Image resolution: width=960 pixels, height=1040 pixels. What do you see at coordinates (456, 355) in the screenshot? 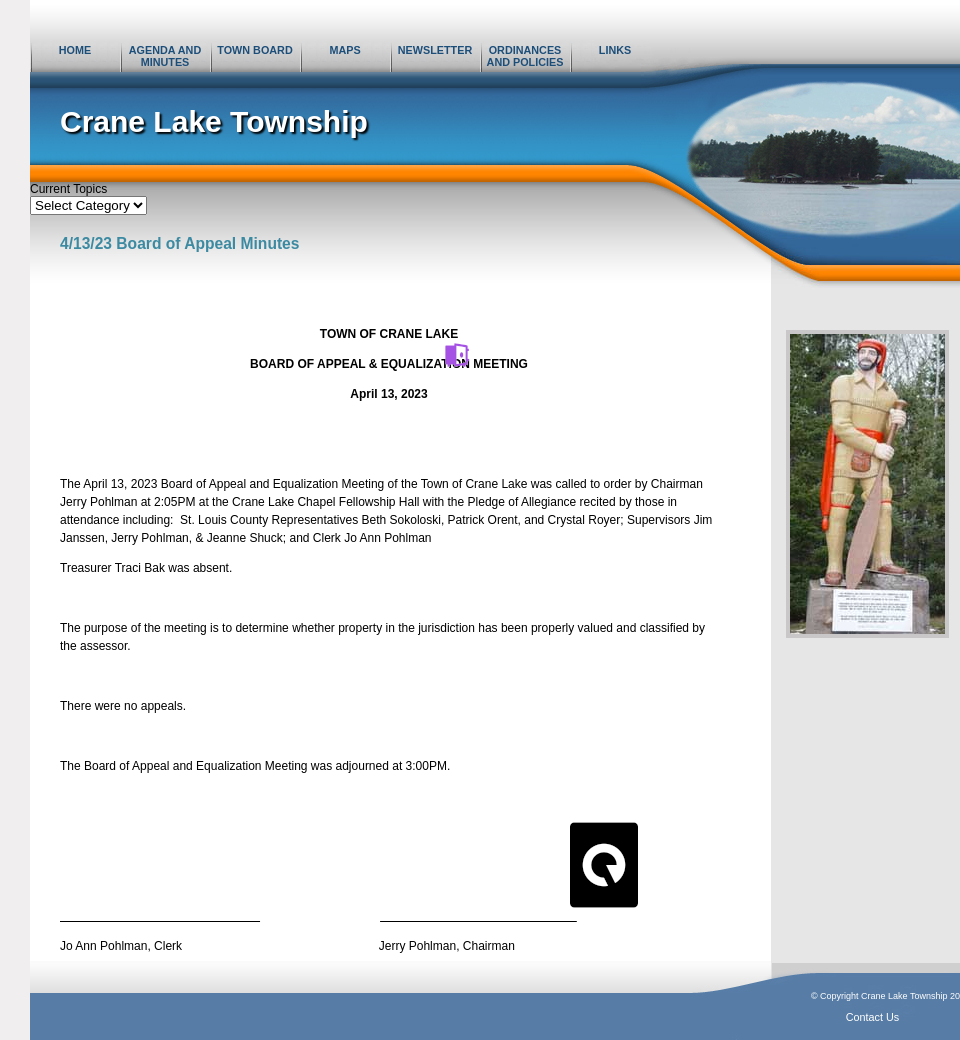
I see `access secure storage or vault` at bounding box center [456, 355].